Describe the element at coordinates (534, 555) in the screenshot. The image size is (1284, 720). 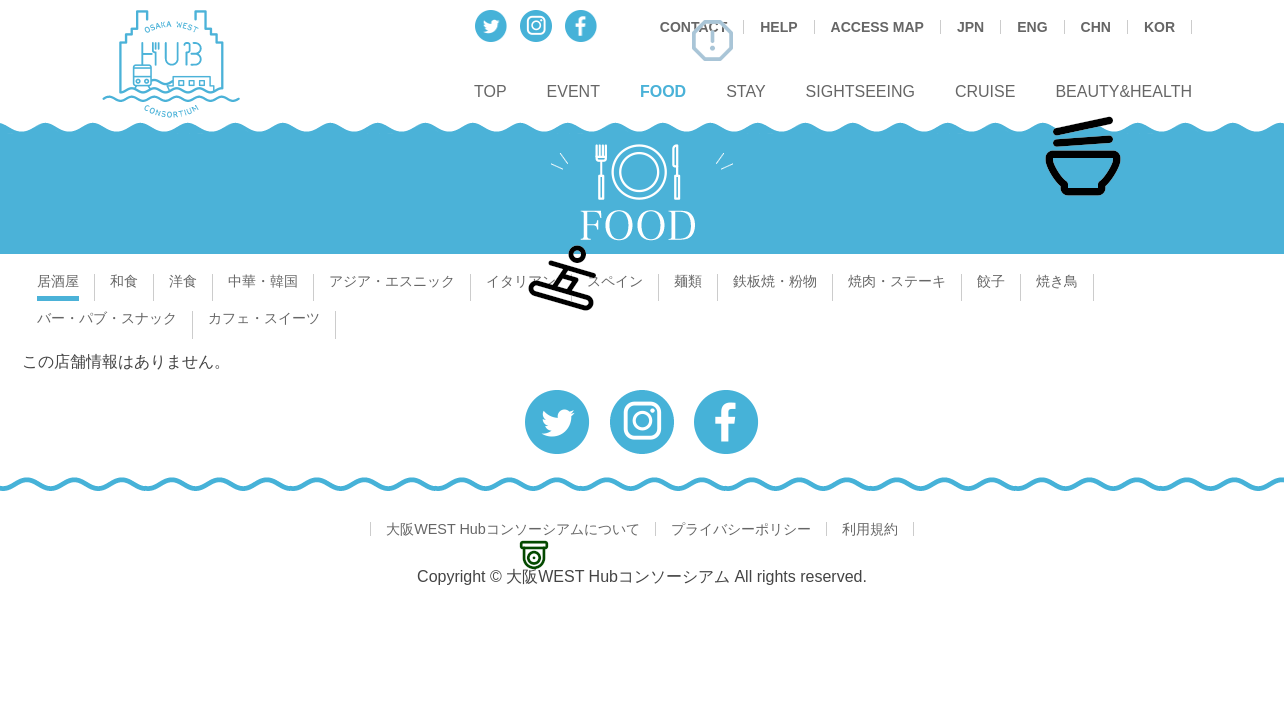
I see `access security camera settings` at that location.